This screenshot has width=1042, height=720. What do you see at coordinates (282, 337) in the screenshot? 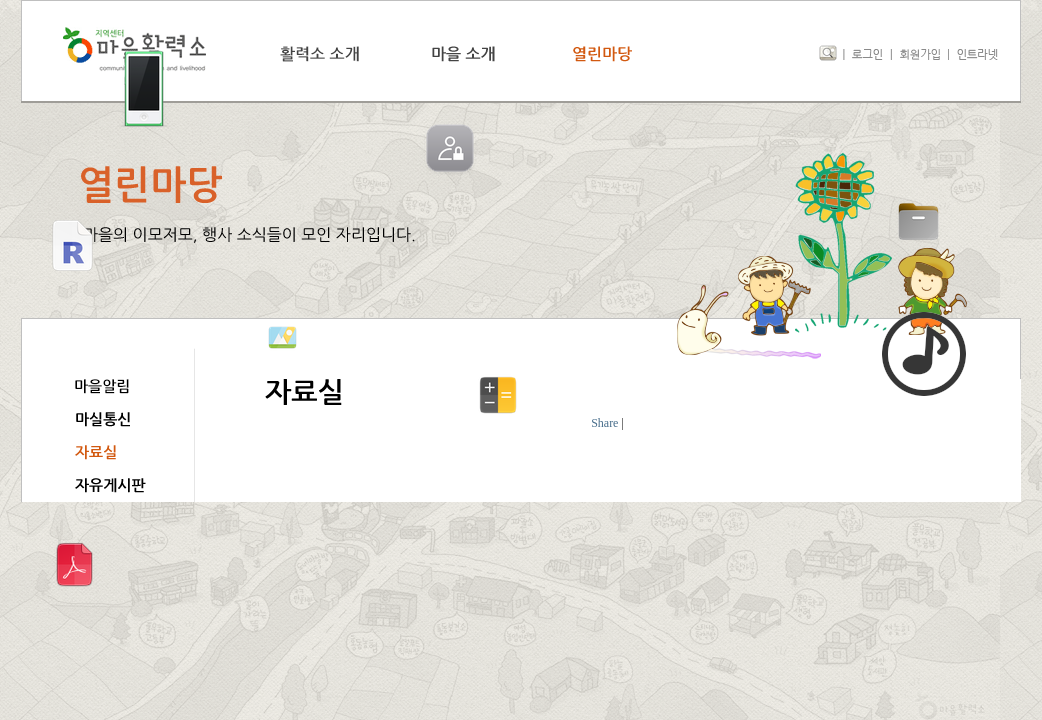
I see `open the photos app` at bounding box center [282, 337].